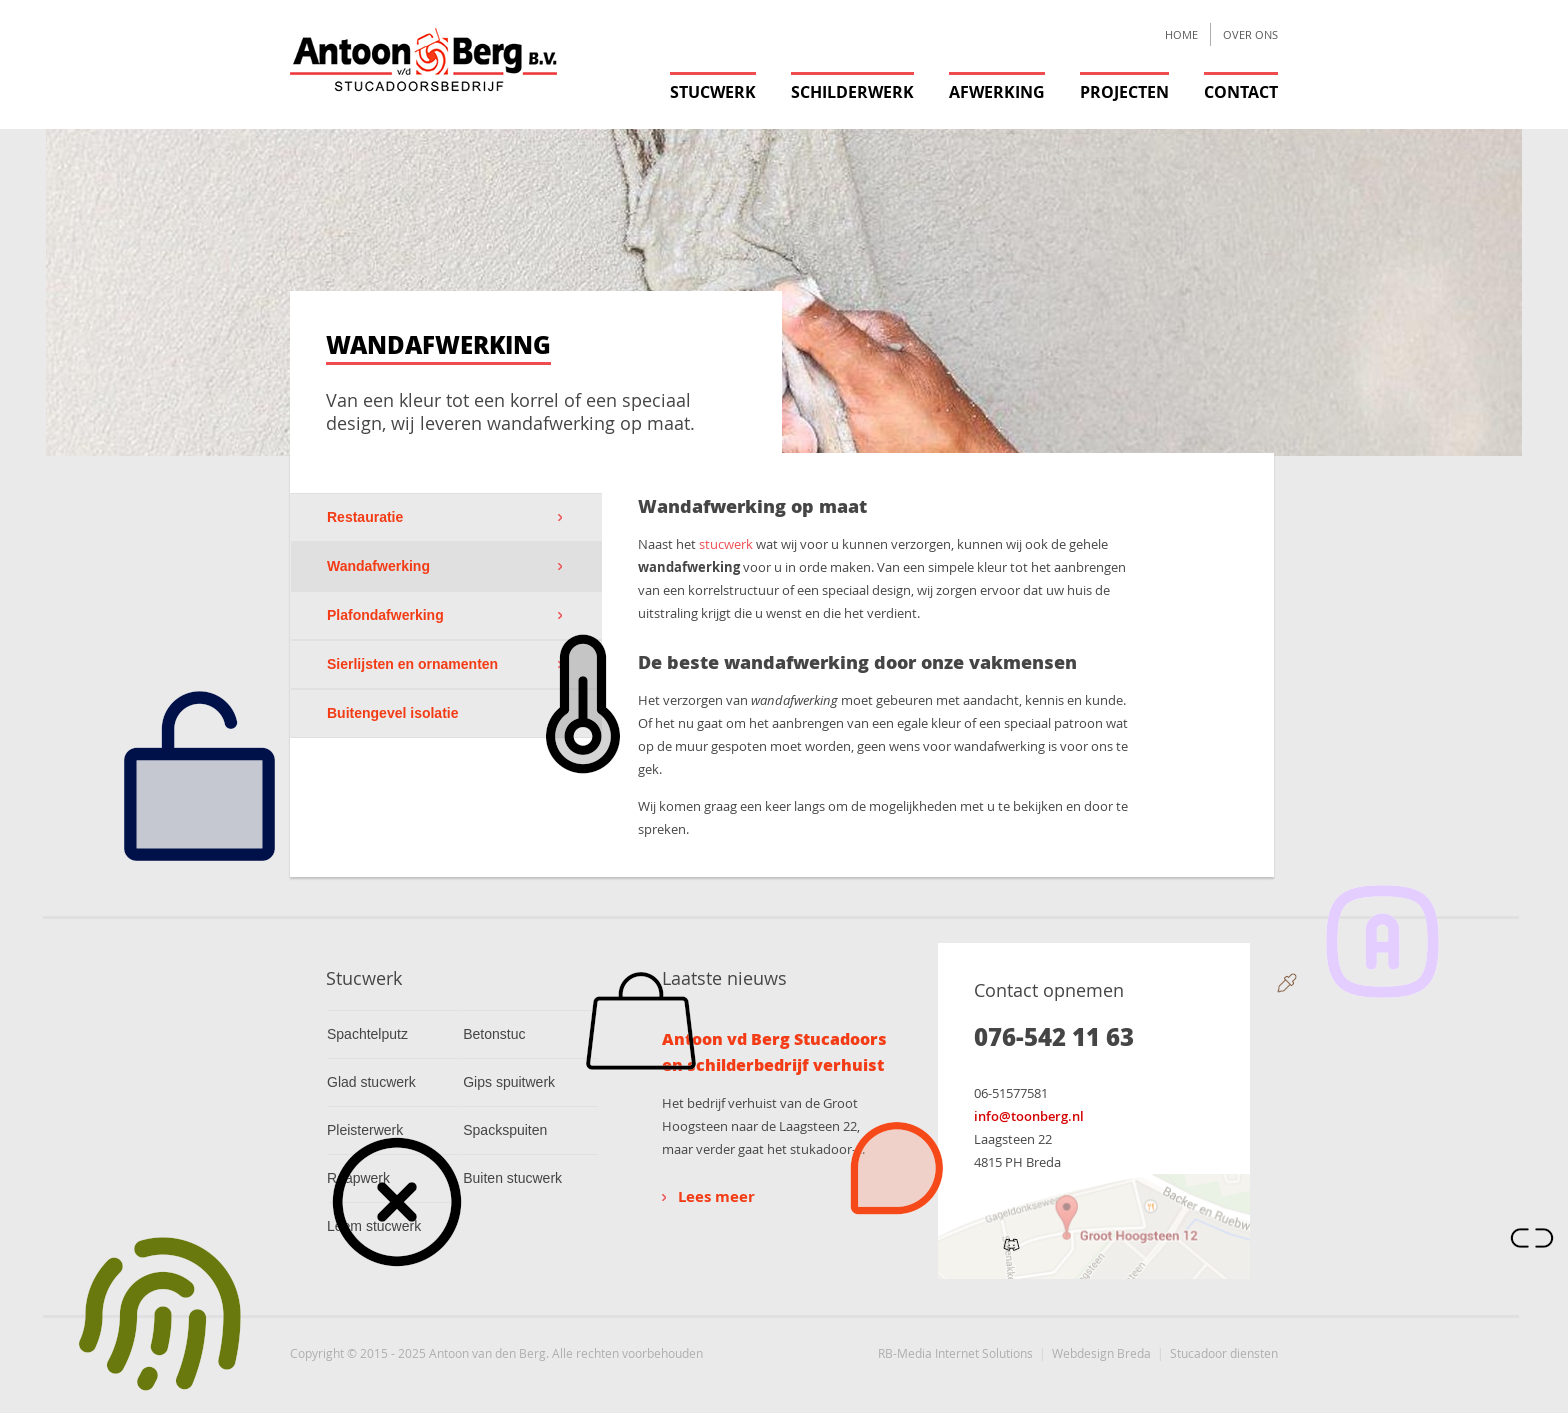 This screenshot has width=1568, height=1413. I want to click on select font style or text option A, so click(1382, 941).